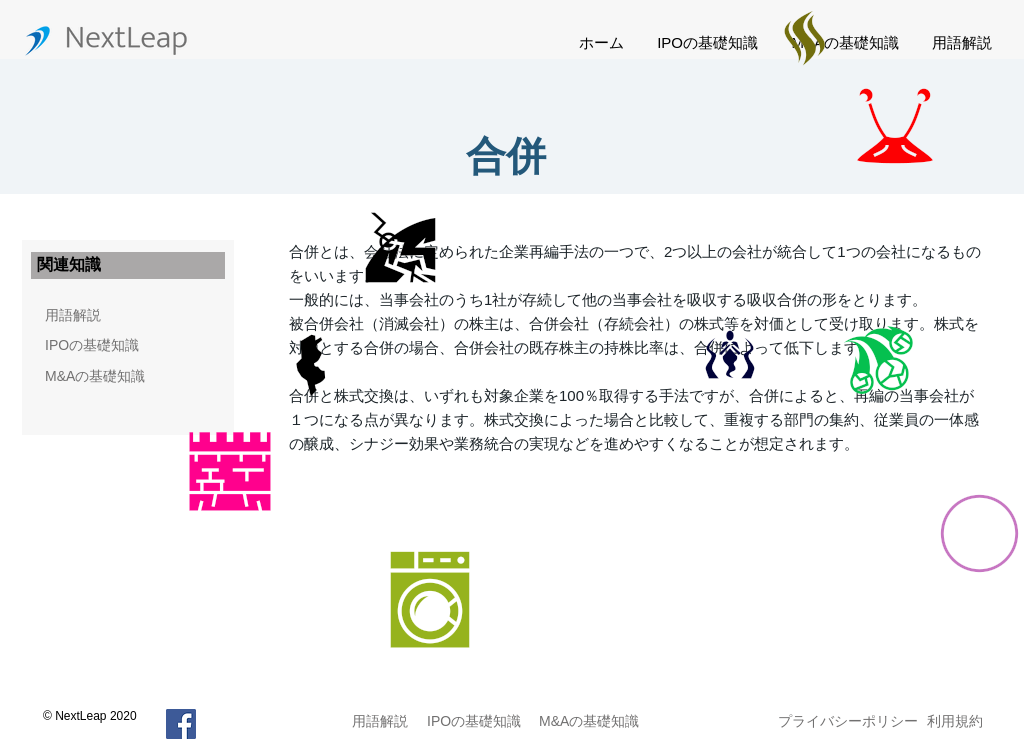  I want to click on indicates heat or high temperature status, so click(804, 38).